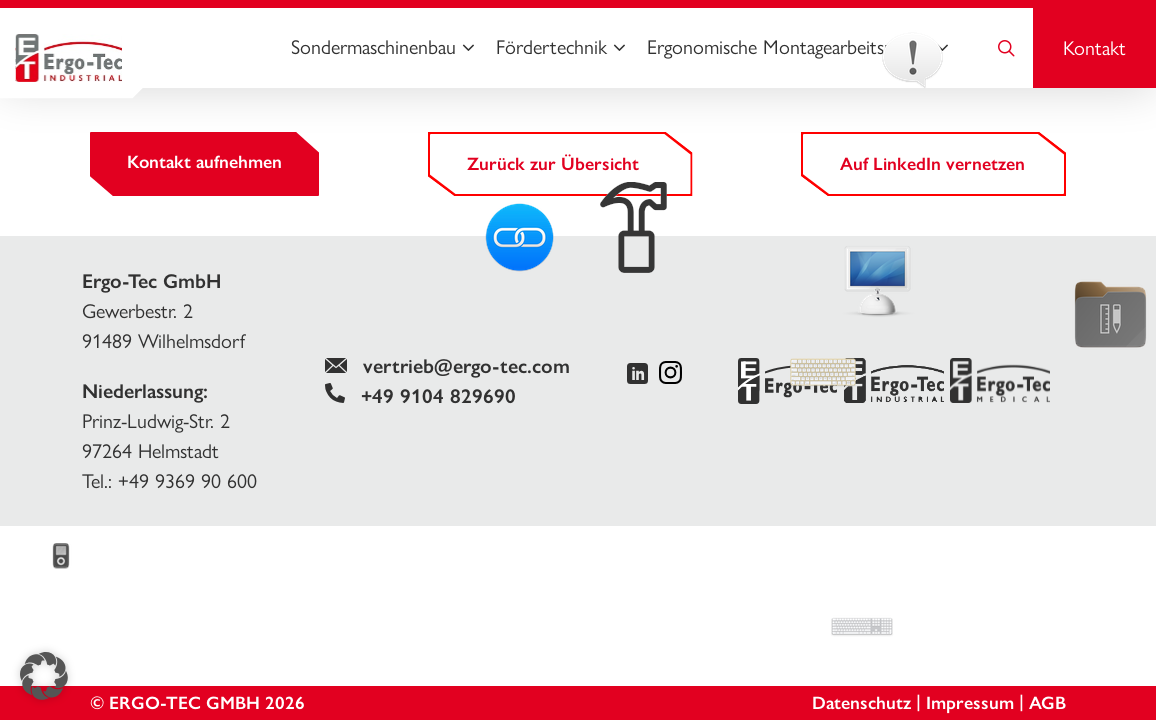 Image resolution: width=1156 pixels, height=720 pixels. Describe the element at coordinates (823, 372) in the screenshot. I see `connect a bluetooth keyboard` at that location.